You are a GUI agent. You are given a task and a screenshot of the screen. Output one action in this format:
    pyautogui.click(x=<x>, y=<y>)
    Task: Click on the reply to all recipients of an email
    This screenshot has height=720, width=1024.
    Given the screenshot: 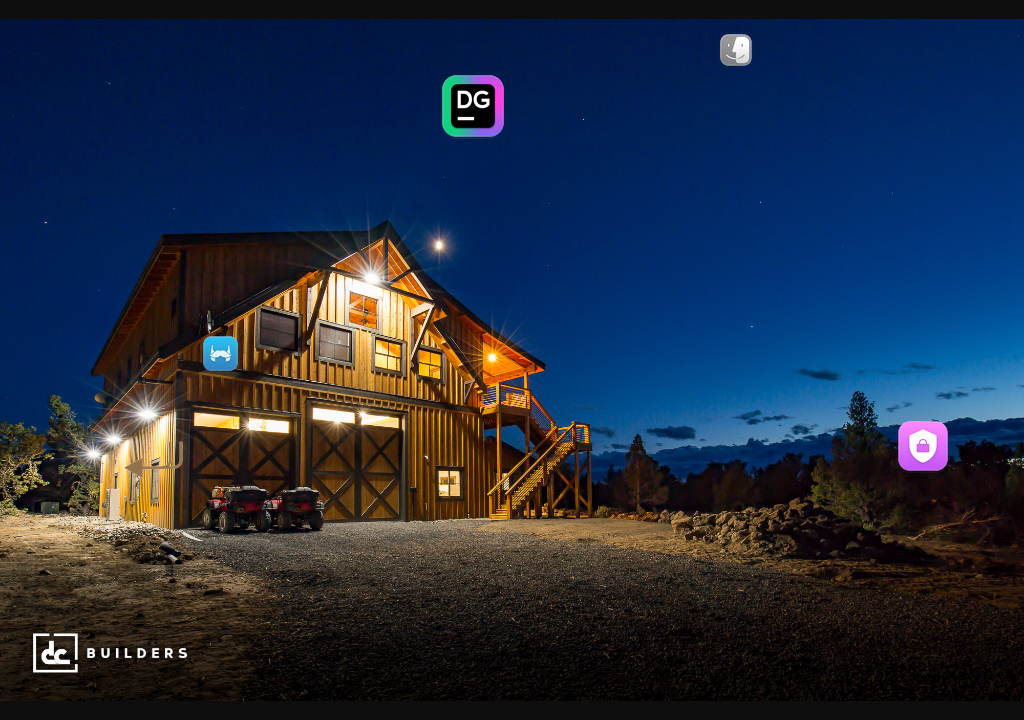 What is the action you would take?
    pyautogui.click(x=152, y=459)
    